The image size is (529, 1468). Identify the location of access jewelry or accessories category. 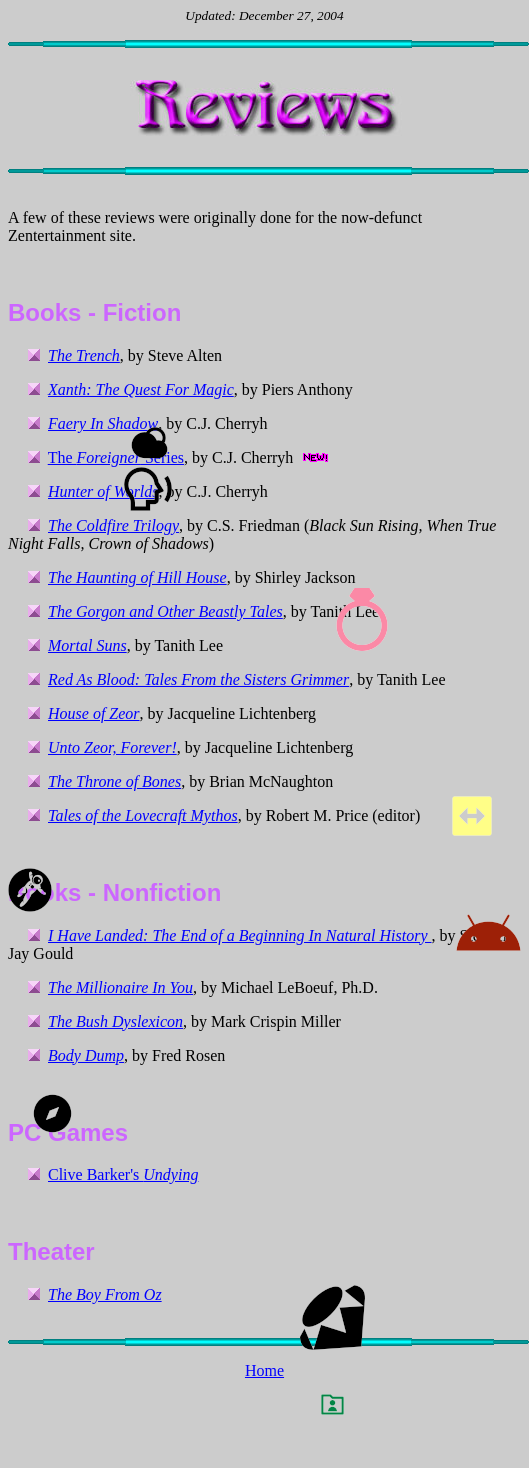
(362, 621).